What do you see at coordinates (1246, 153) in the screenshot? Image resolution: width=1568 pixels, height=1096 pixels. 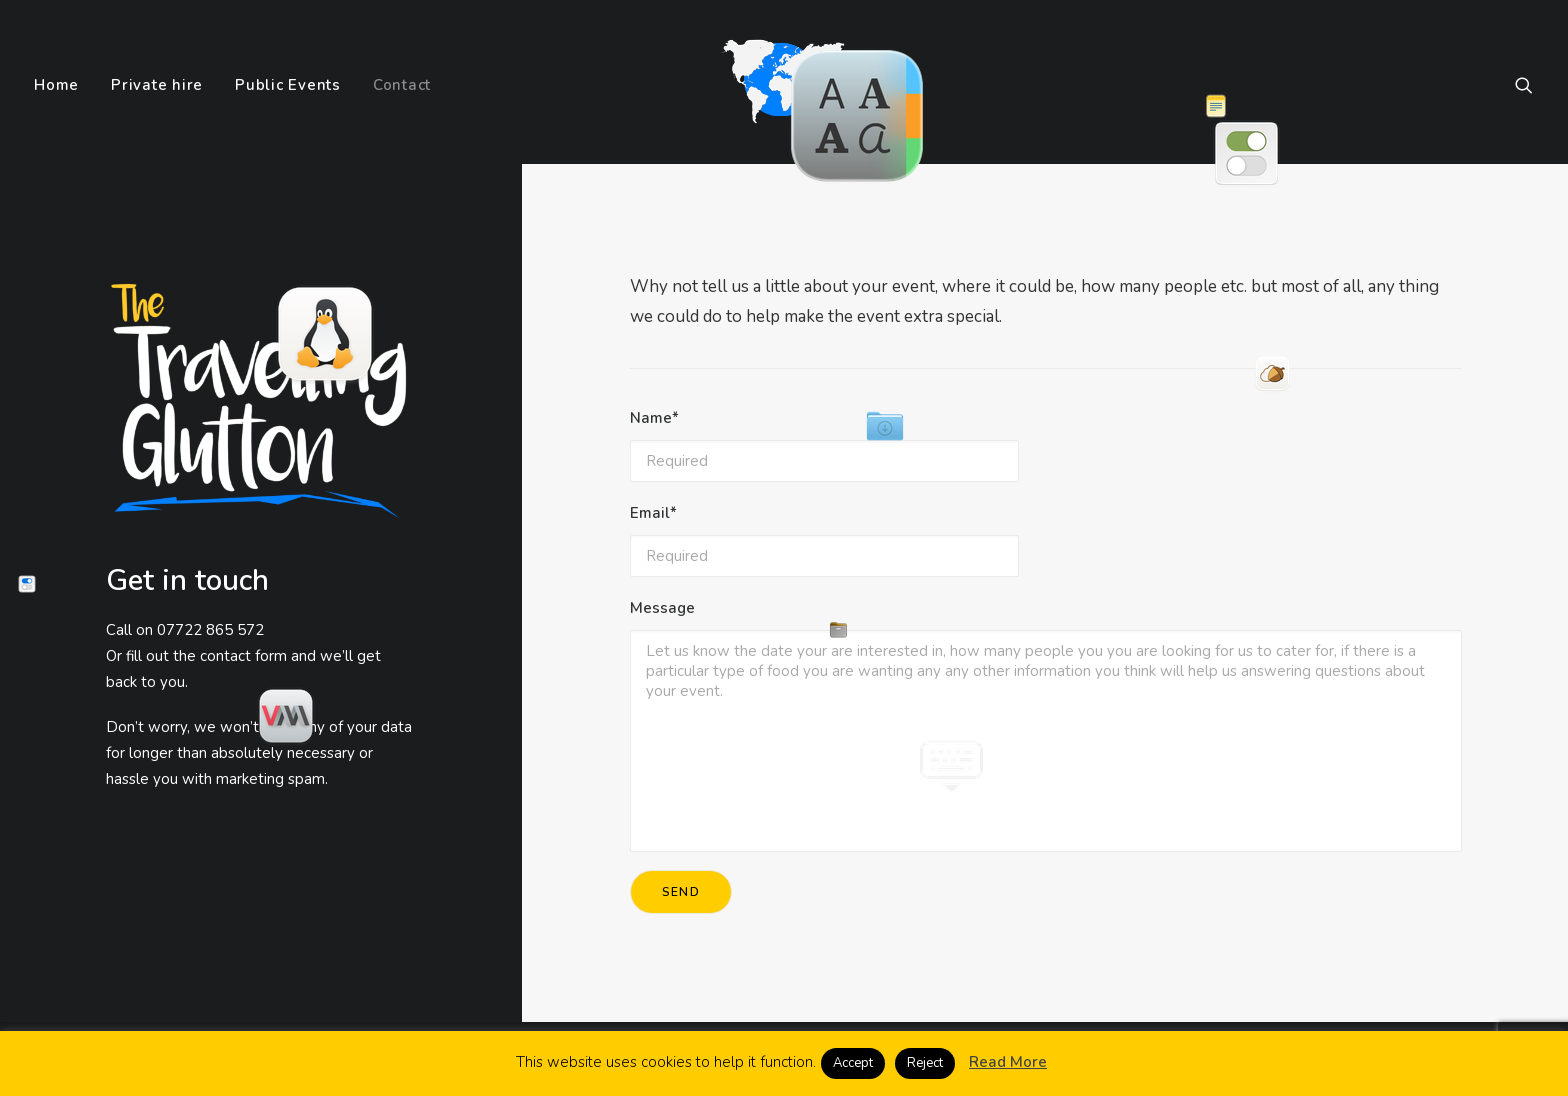 I see `open system tweaks or settings customization` at bounding box center [1246, 153].